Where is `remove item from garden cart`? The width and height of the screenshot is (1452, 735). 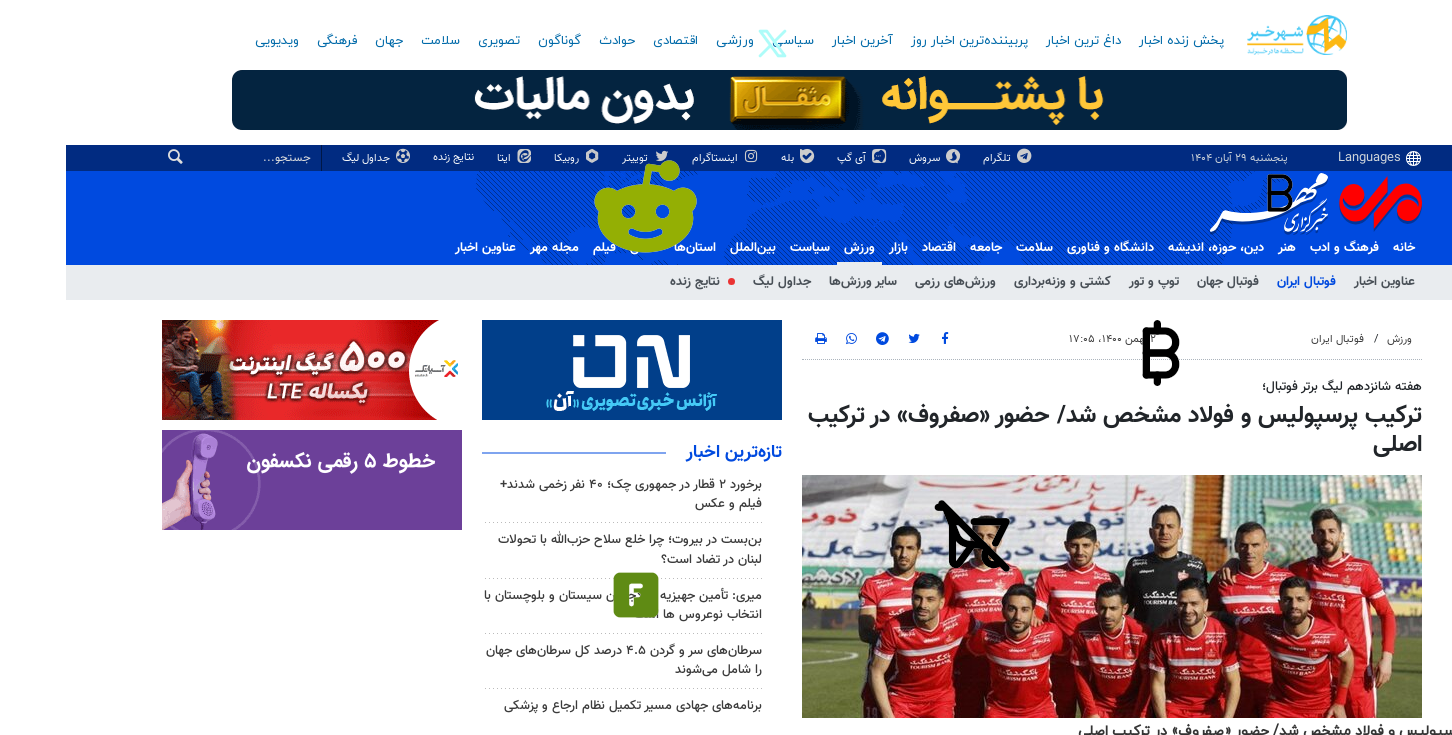 remove item from garden cart is located at coordinates (974, 536).